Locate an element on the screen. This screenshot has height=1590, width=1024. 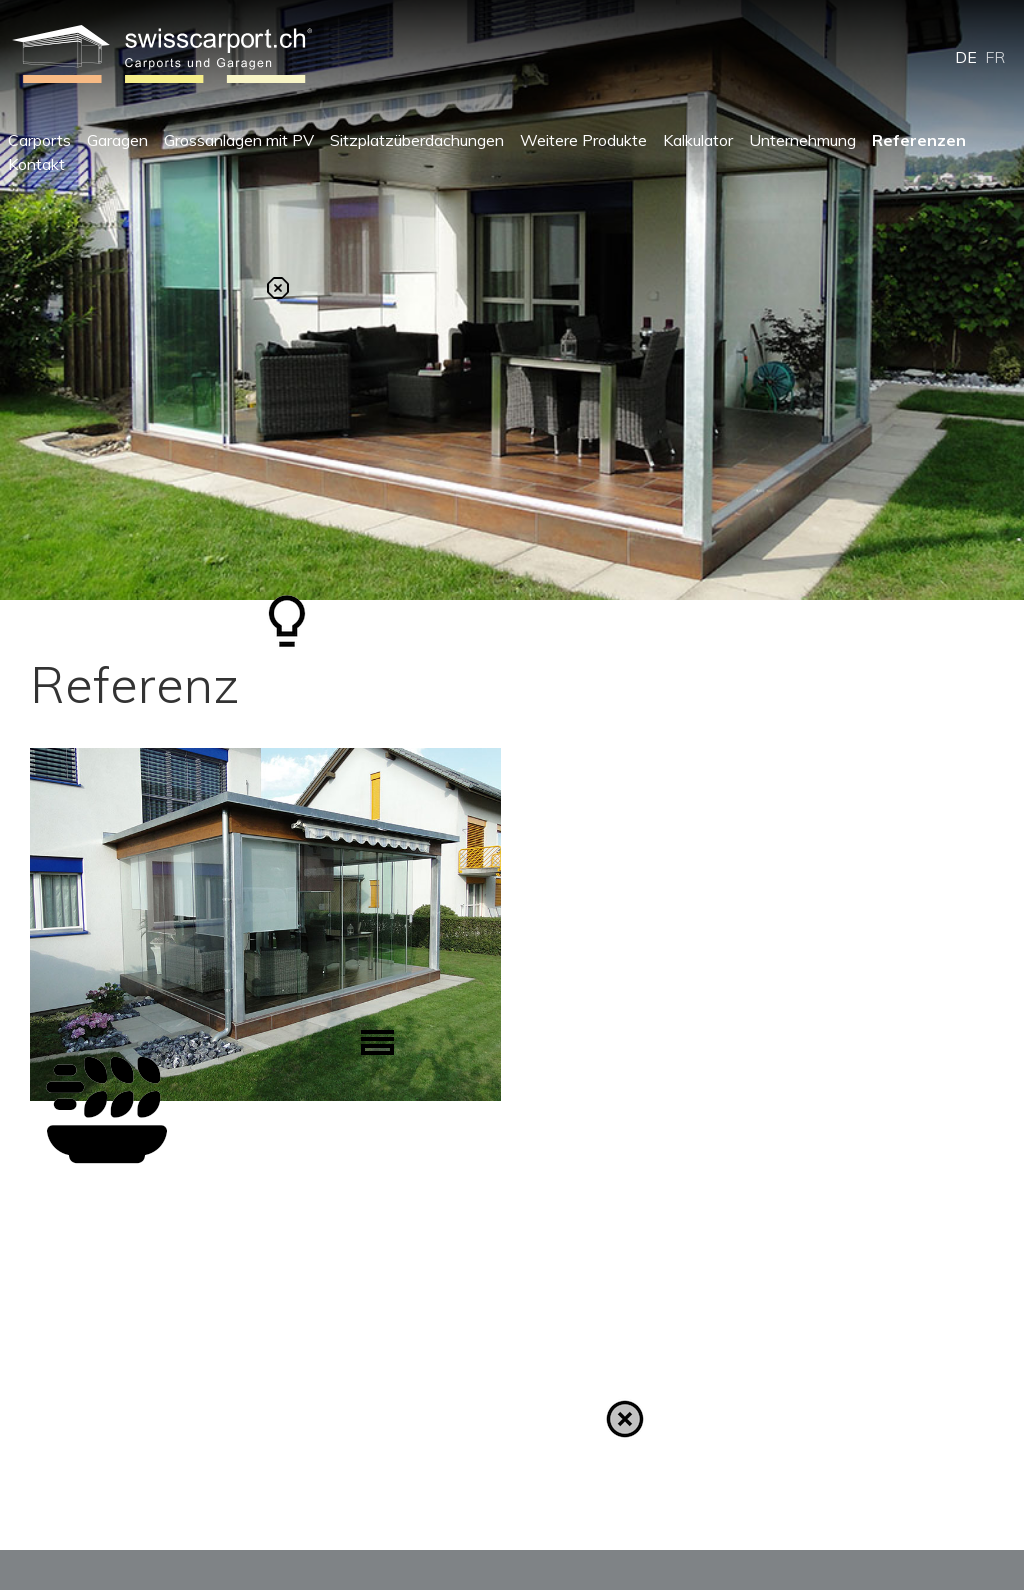
view grain or wheat-based food options is located at coordinates (107, 1110).